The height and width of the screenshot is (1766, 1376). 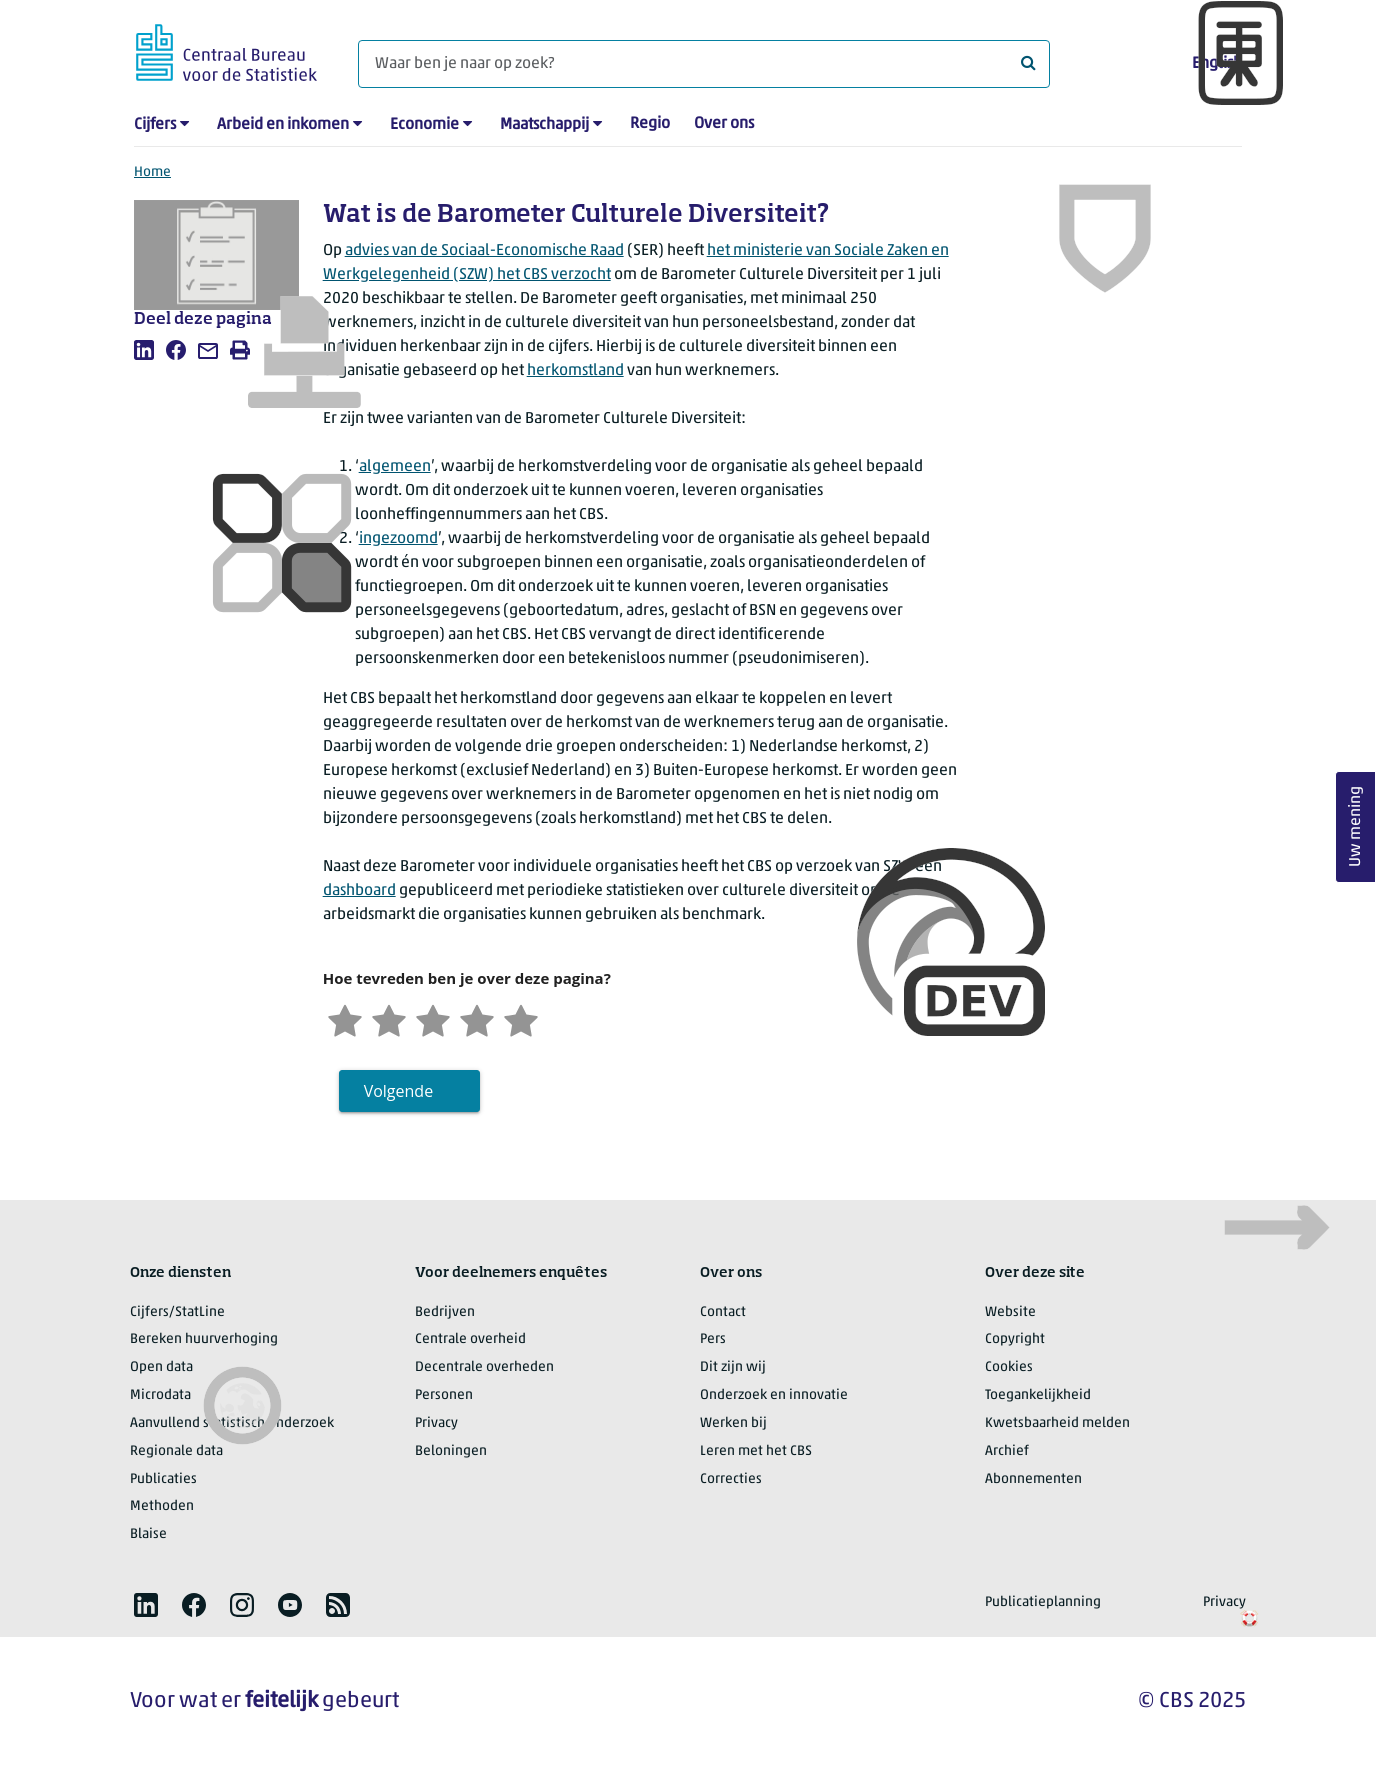 I want to click on open Microsoft Edge Dev browser, so click(x=951, y=942).